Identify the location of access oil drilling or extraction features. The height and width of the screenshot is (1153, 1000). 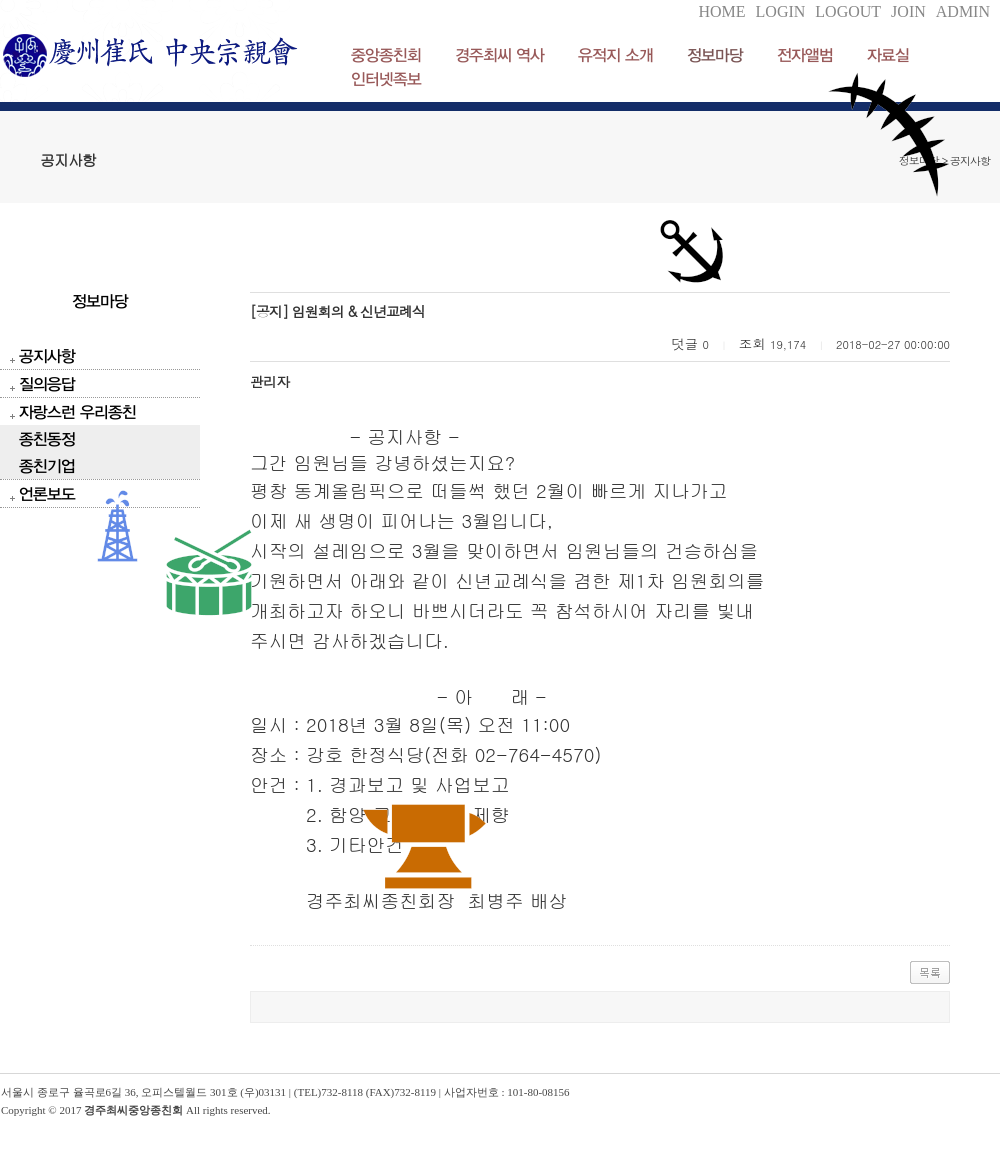
(117, 527).